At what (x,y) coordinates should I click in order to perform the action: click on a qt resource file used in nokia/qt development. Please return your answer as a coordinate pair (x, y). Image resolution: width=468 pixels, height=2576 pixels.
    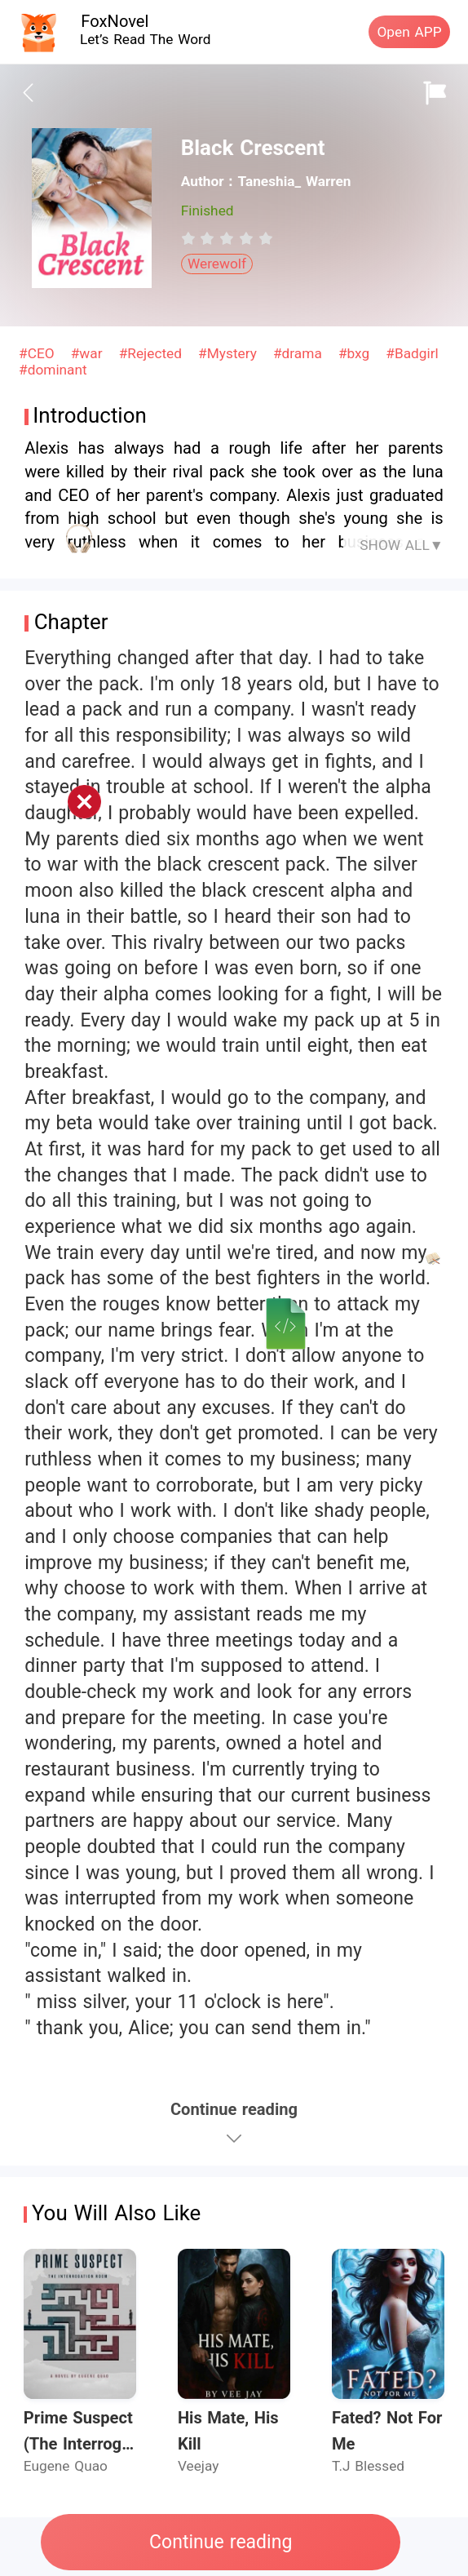
    Looking at the image, I should click on (285, 1324).